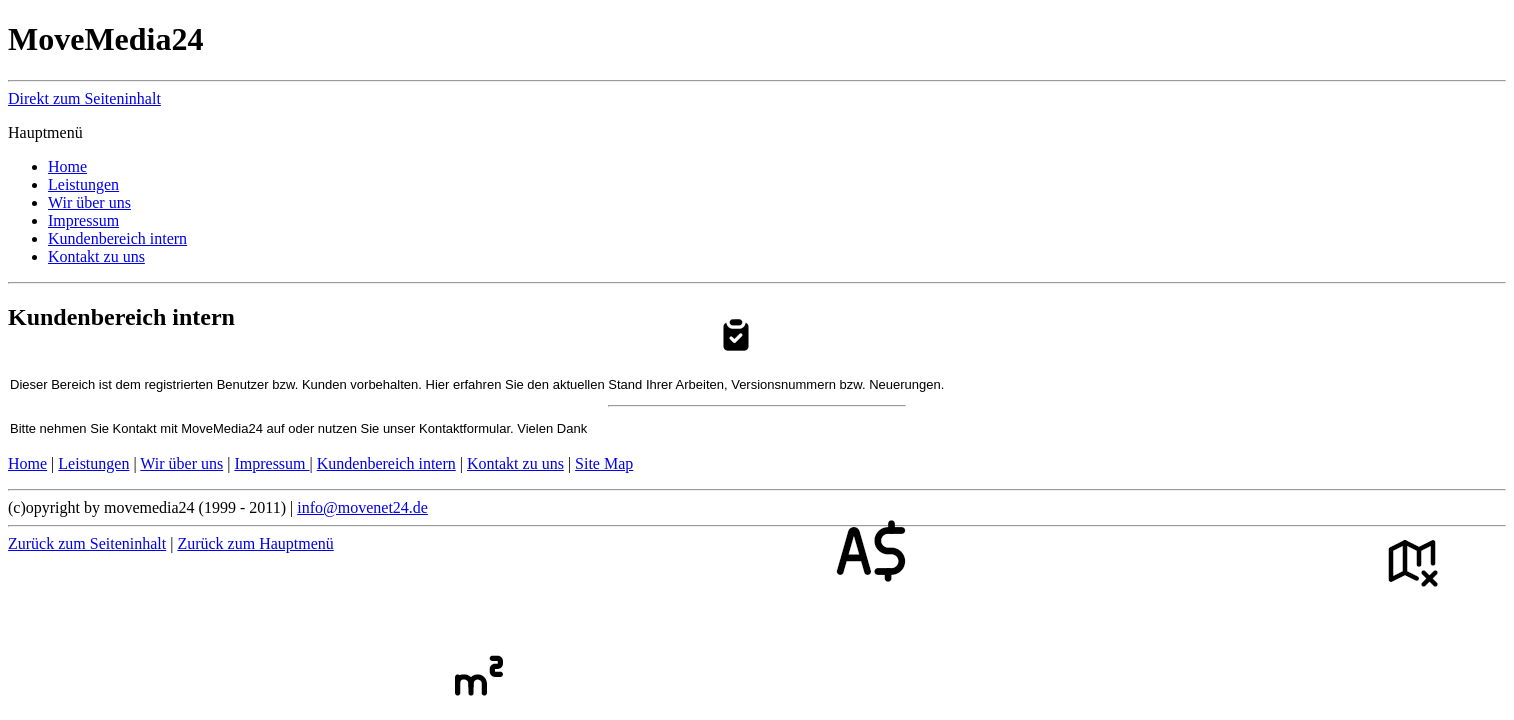 The image size is (1514, 720). What do you see at coordinates (479, 677) in the screenshot?
I see `display area measurement in square meters` at bounding box center [479, 677].